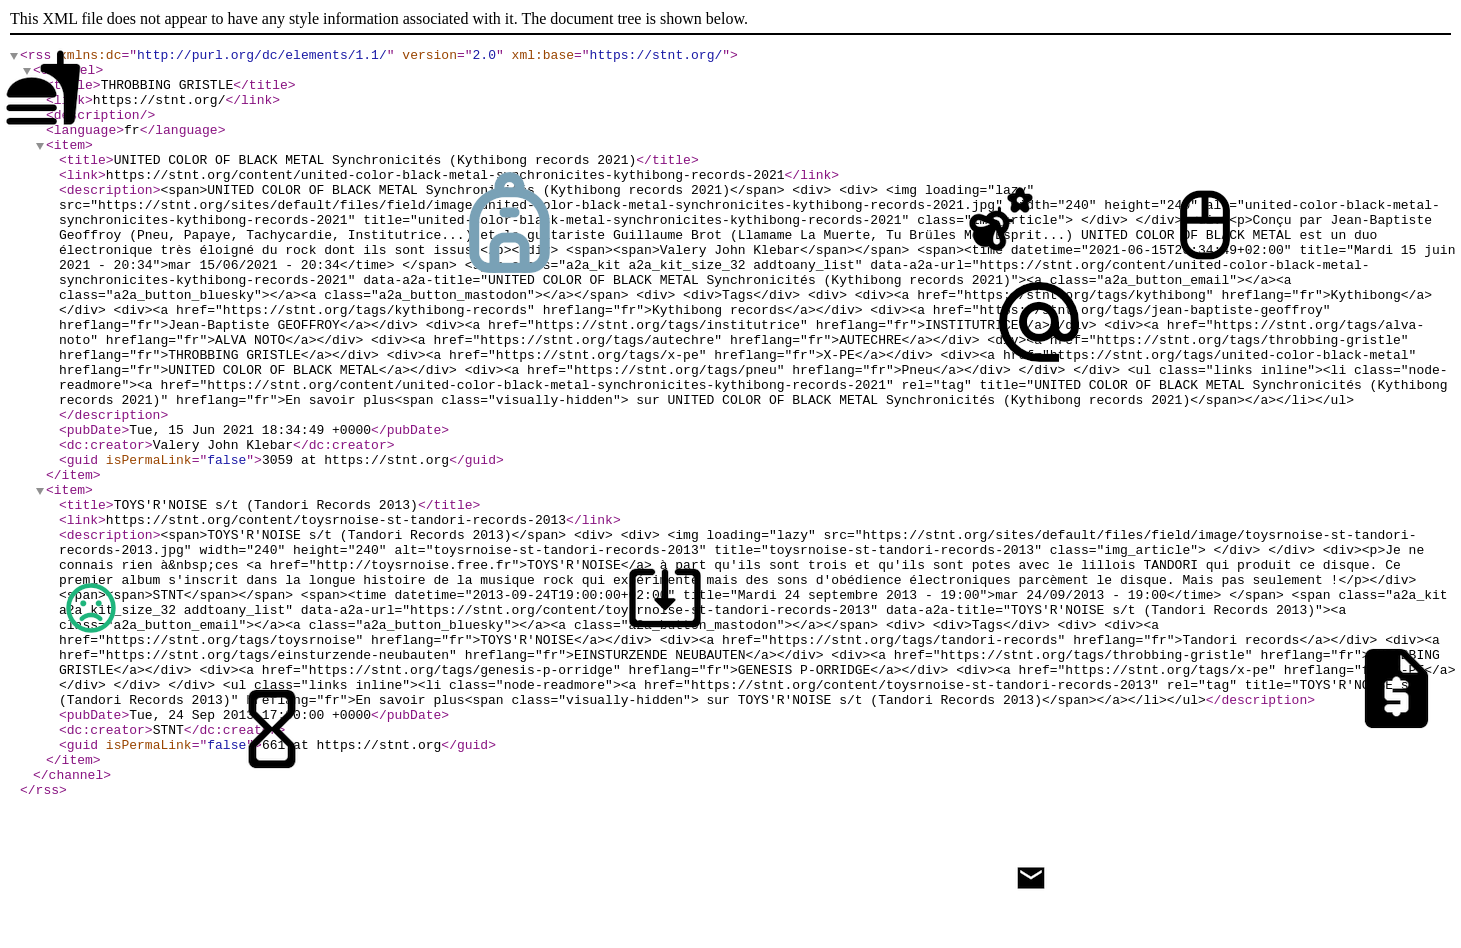 Image resolution: width=1461 pixels, height=948 pixels. Describe the element at coordinates (665, 598) in the screenshot. I see `download a system update` at that location.